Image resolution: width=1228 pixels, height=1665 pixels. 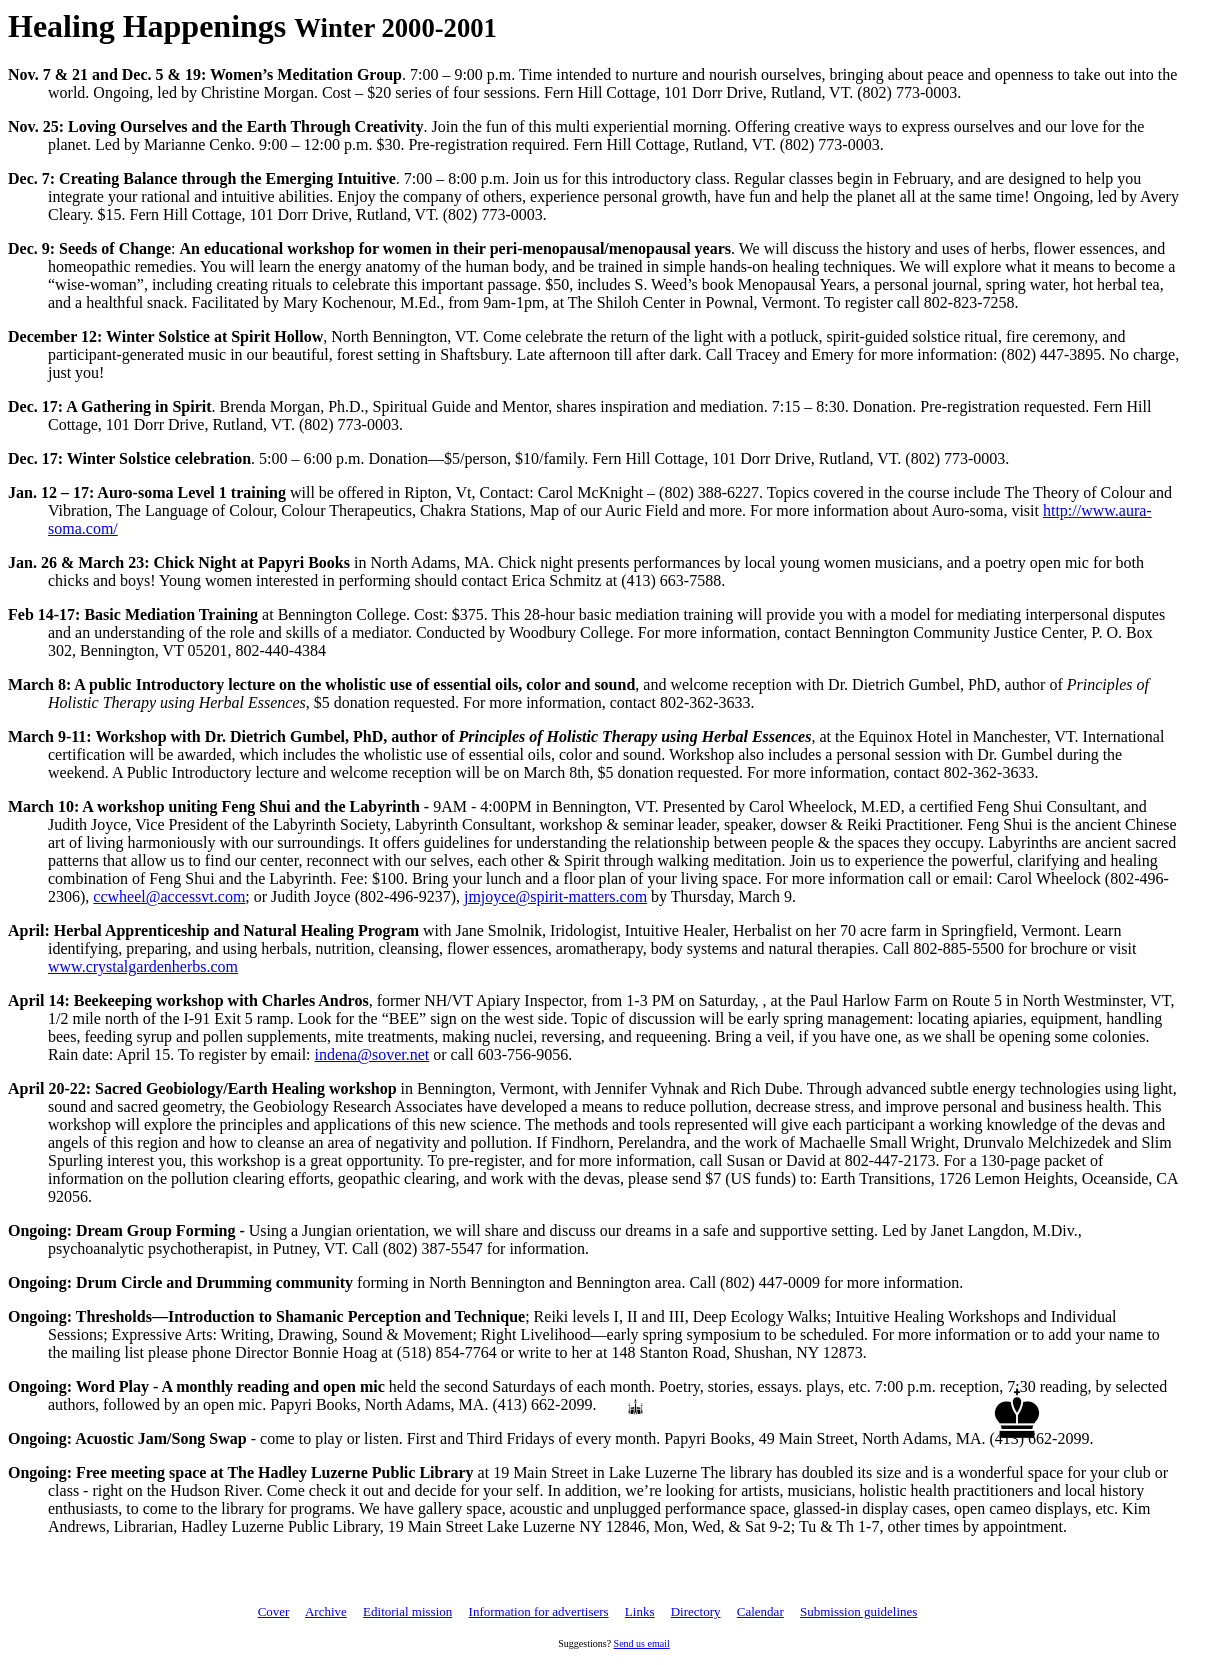 I want to click on access the castle or fortress location, so click(x=635, y=1406).